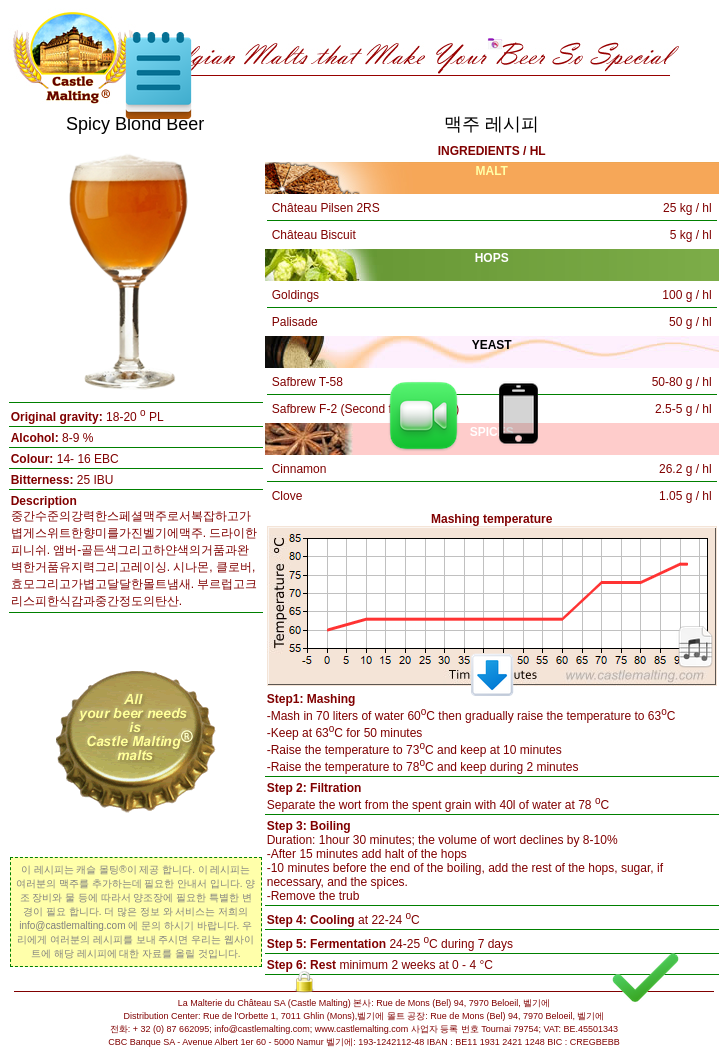 The height and width of the screenshot is (1059, 728). Describe the element at coordinates (495, 44) in the screenshot. I see `open garuda linux system folder` at that location.